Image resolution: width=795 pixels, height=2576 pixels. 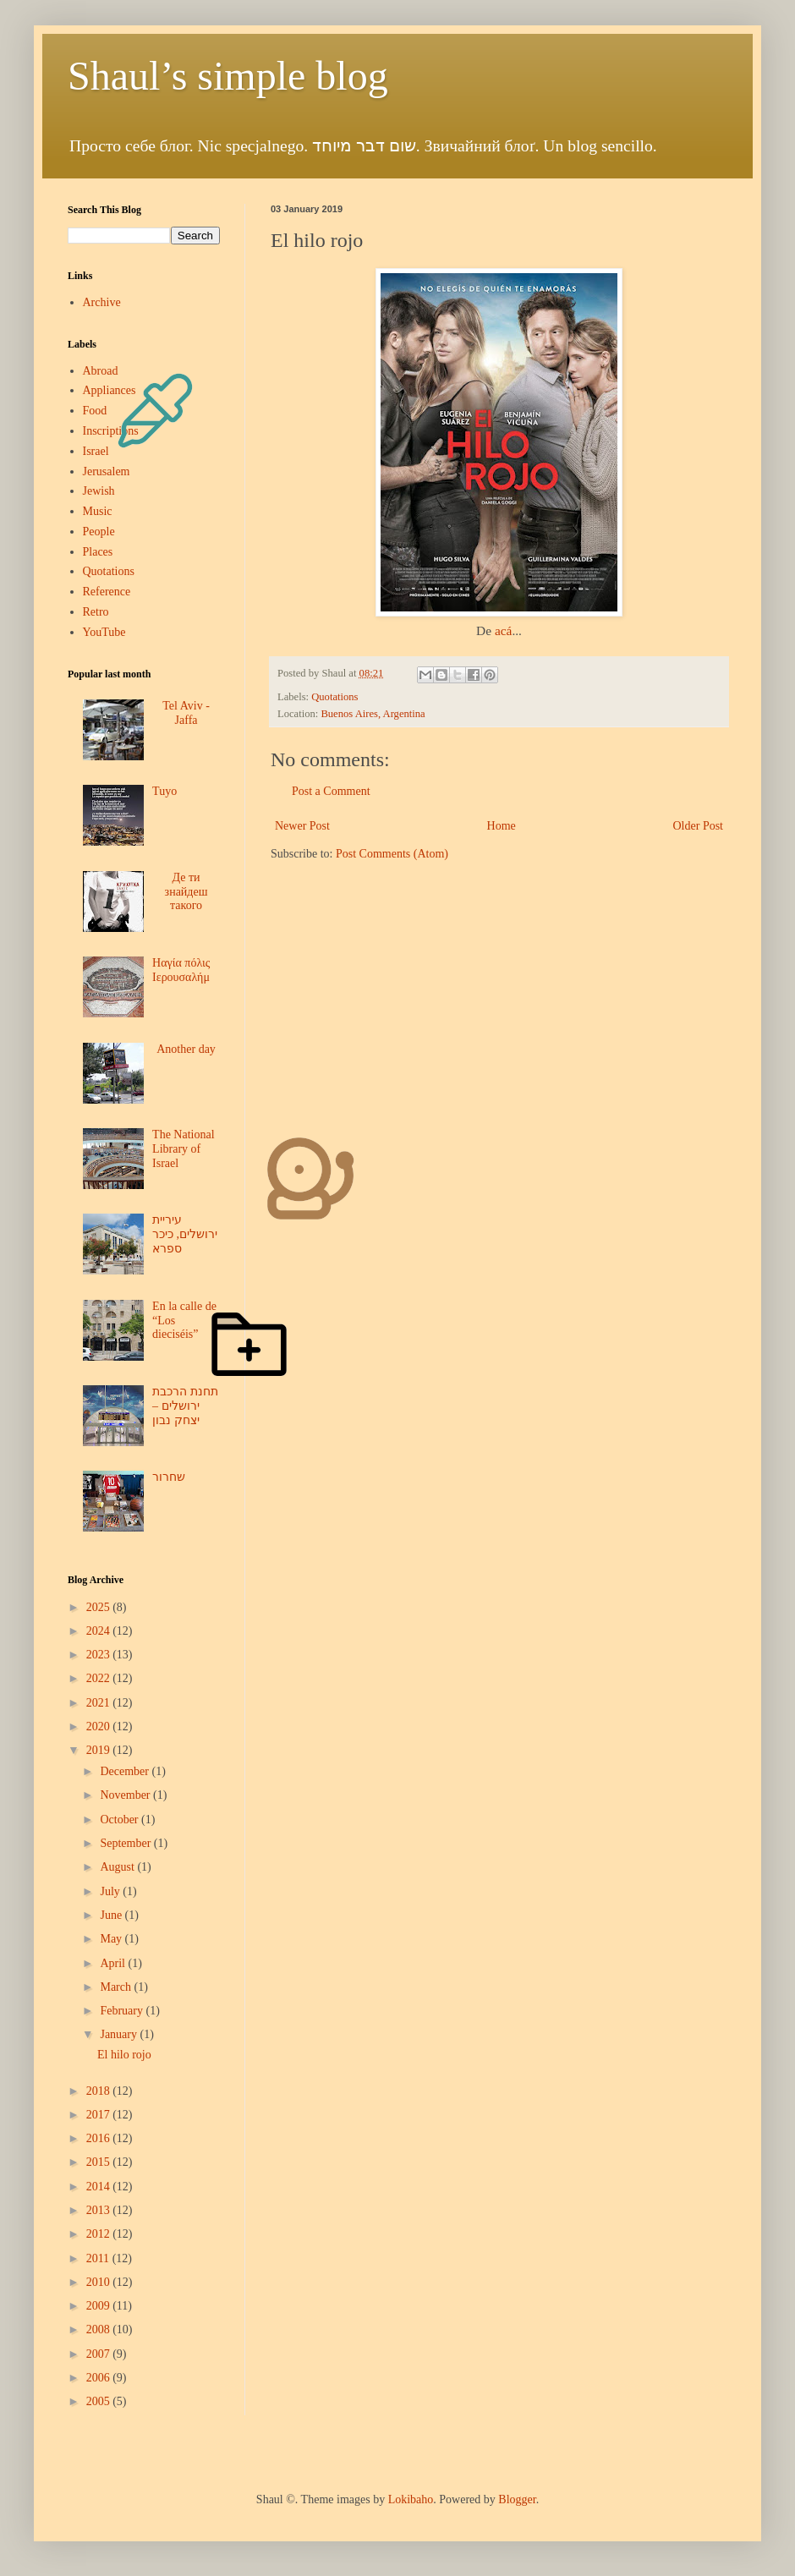 What do you see at coordinates (249, 1344) in the screenshot?
I see `create a new folder` at bounding box center [249, 1344].